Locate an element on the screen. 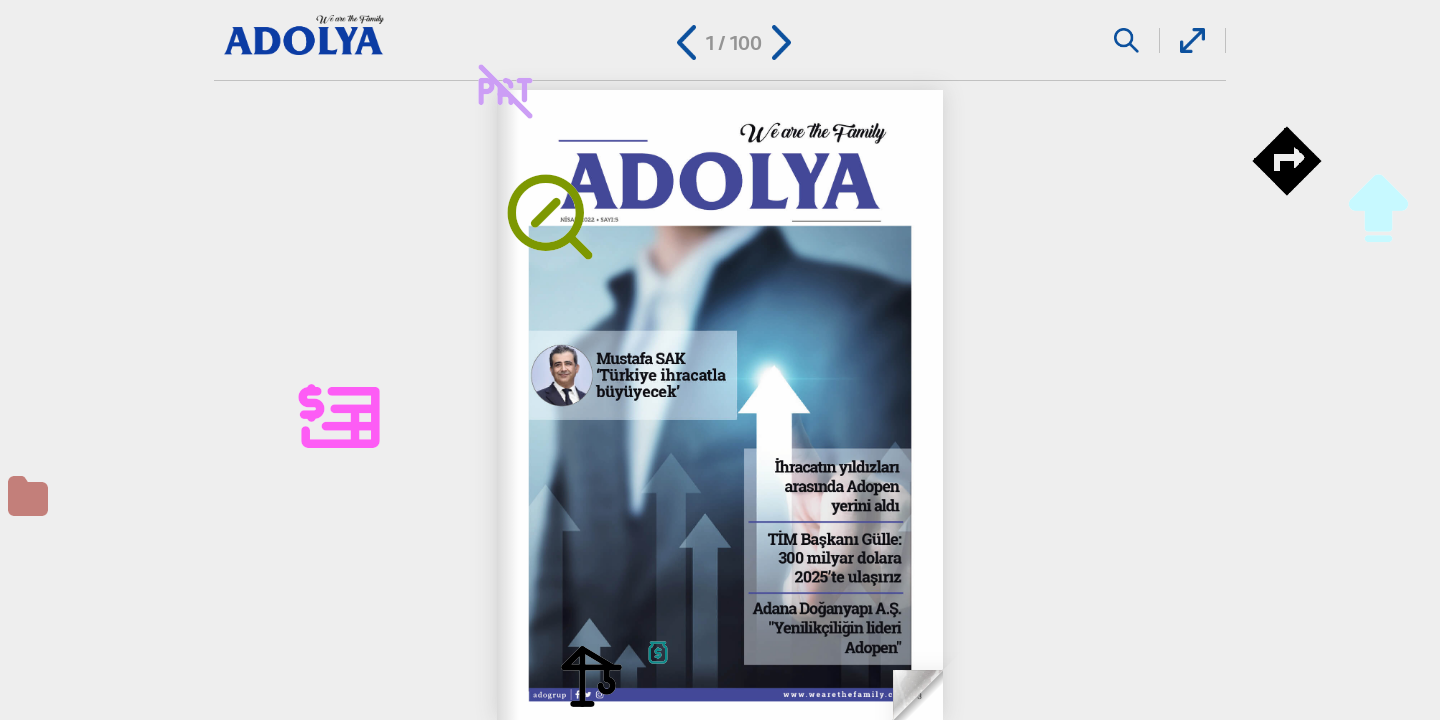 The width and height of the screenshot is (1440, 720). http patch request disabled or unavailable is located at coordinates (505, 91).